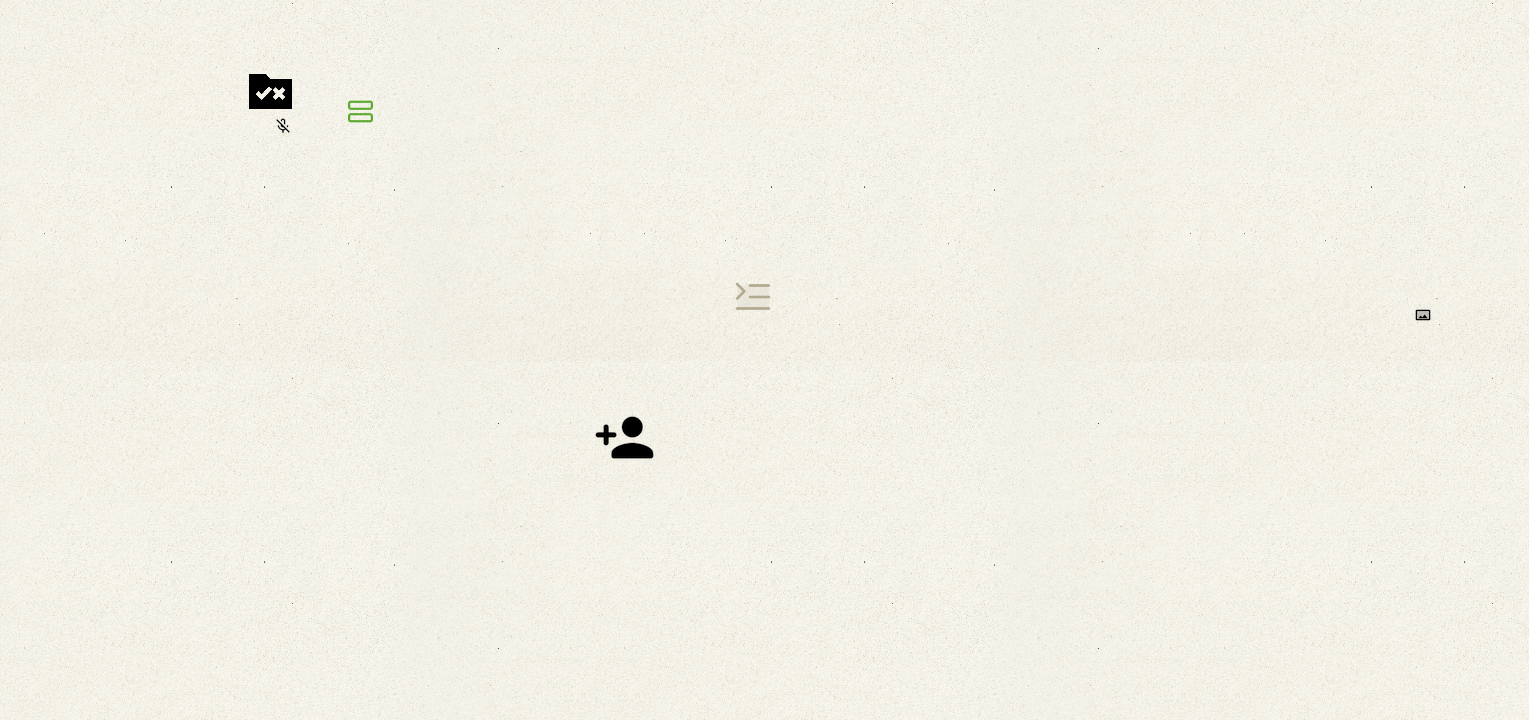 The image size is (1529, 720). Describe the element at coordinates (270, 91) in the screenshot. I see `folder with validation rules applied` at that location.